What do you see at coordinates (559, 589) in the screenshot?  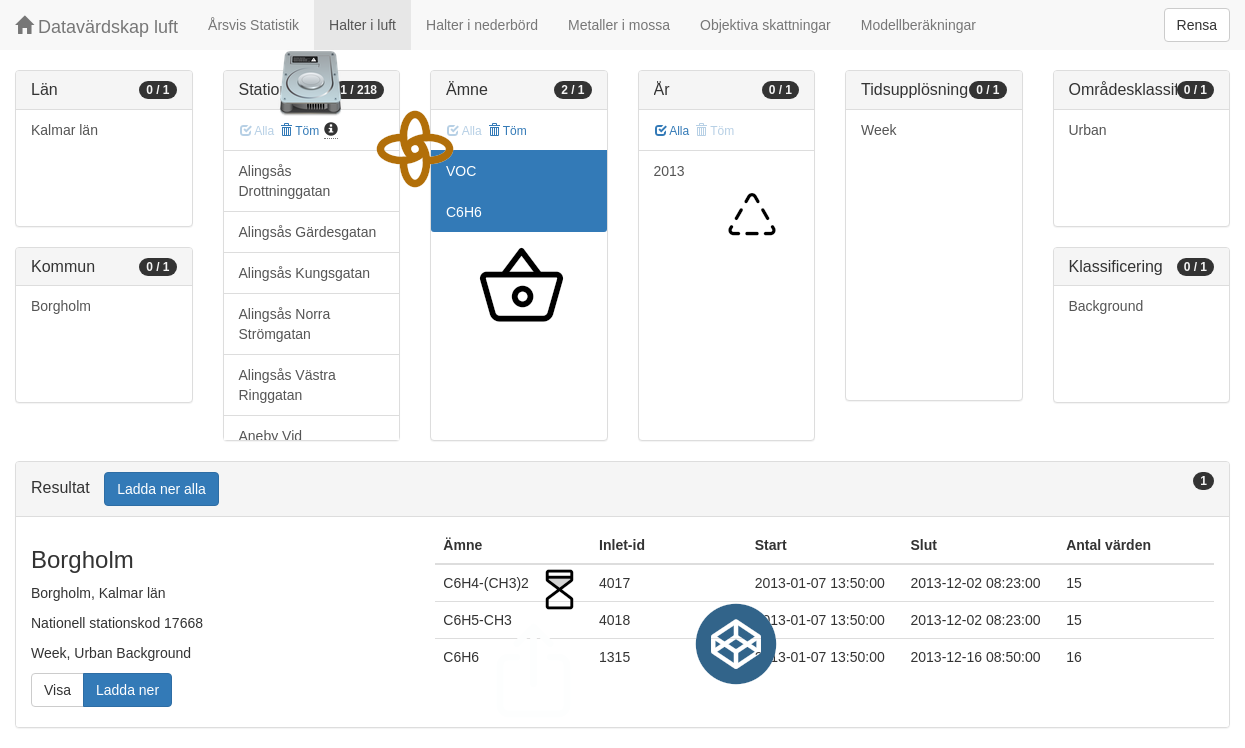 I see `indicates a timer with significant time remaining` at bounding box center [559, 589].